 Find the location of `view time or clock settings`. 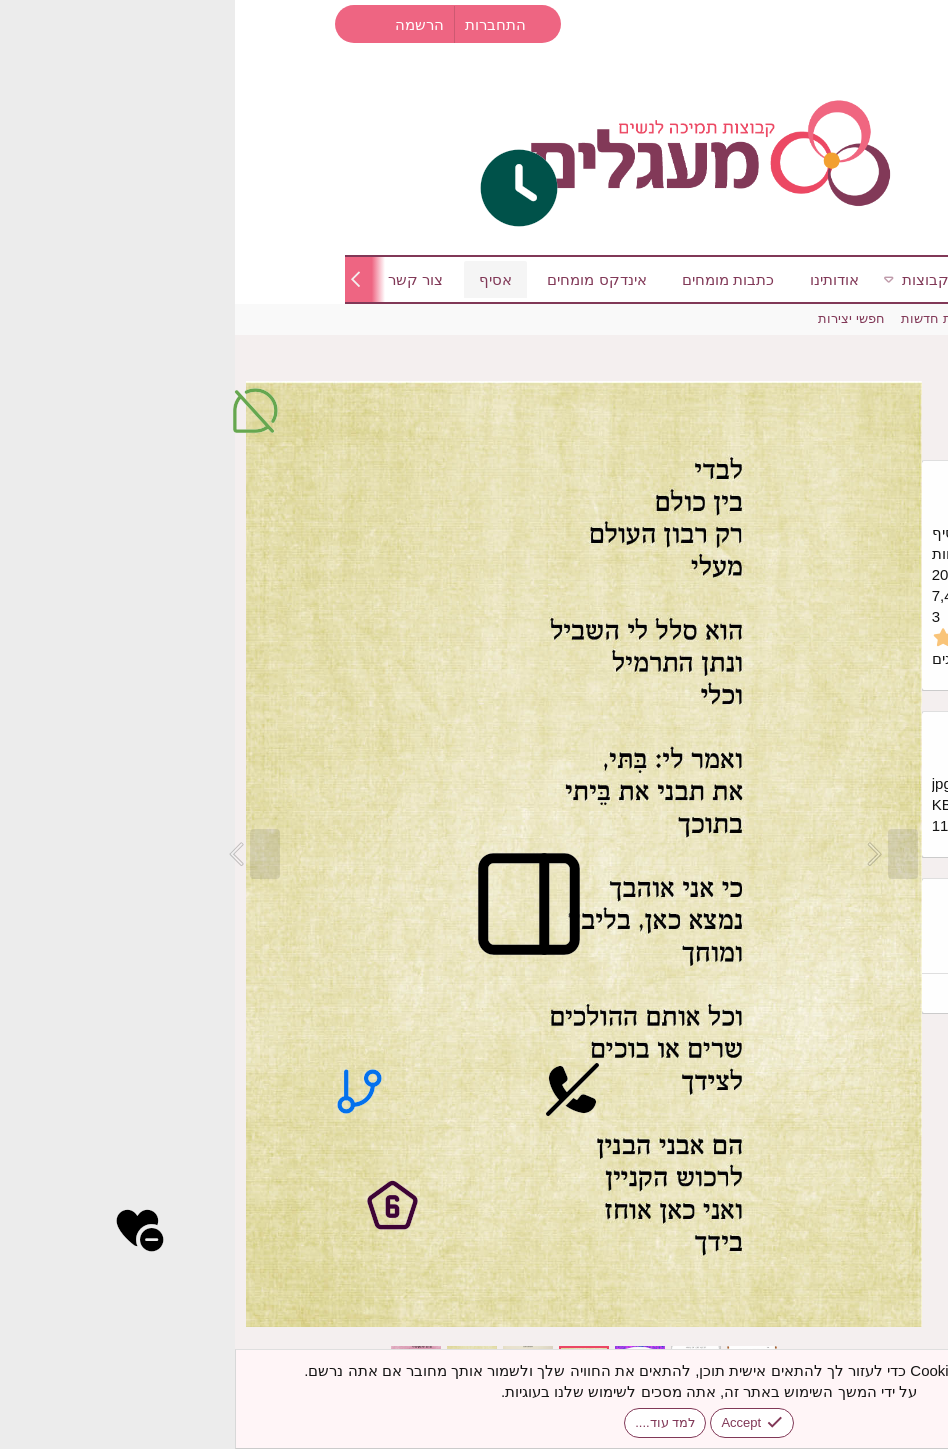

view time or clock settings is located at coordinates (519, 188).